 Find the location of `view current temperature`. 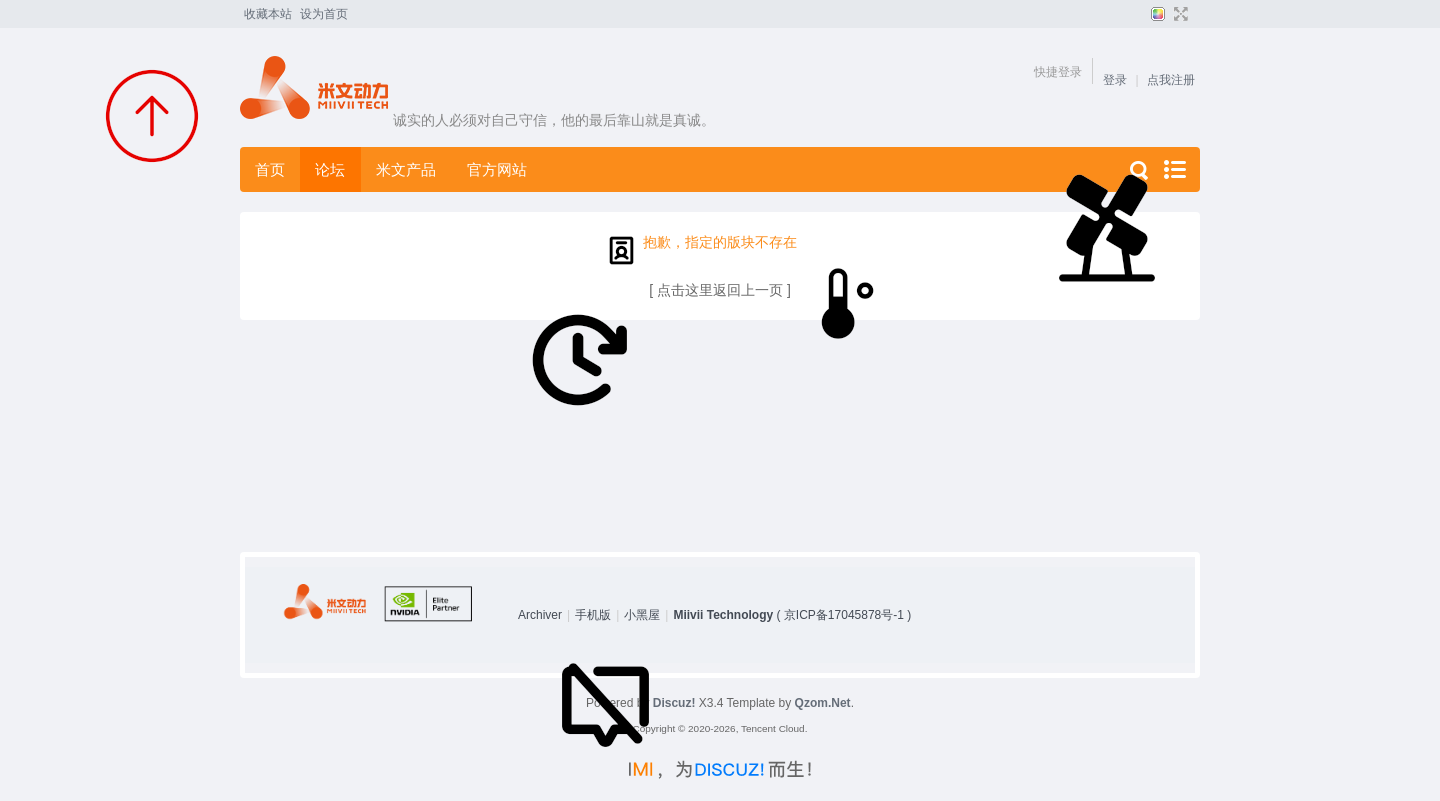

view current temperature is located at coordinates (840, 303).